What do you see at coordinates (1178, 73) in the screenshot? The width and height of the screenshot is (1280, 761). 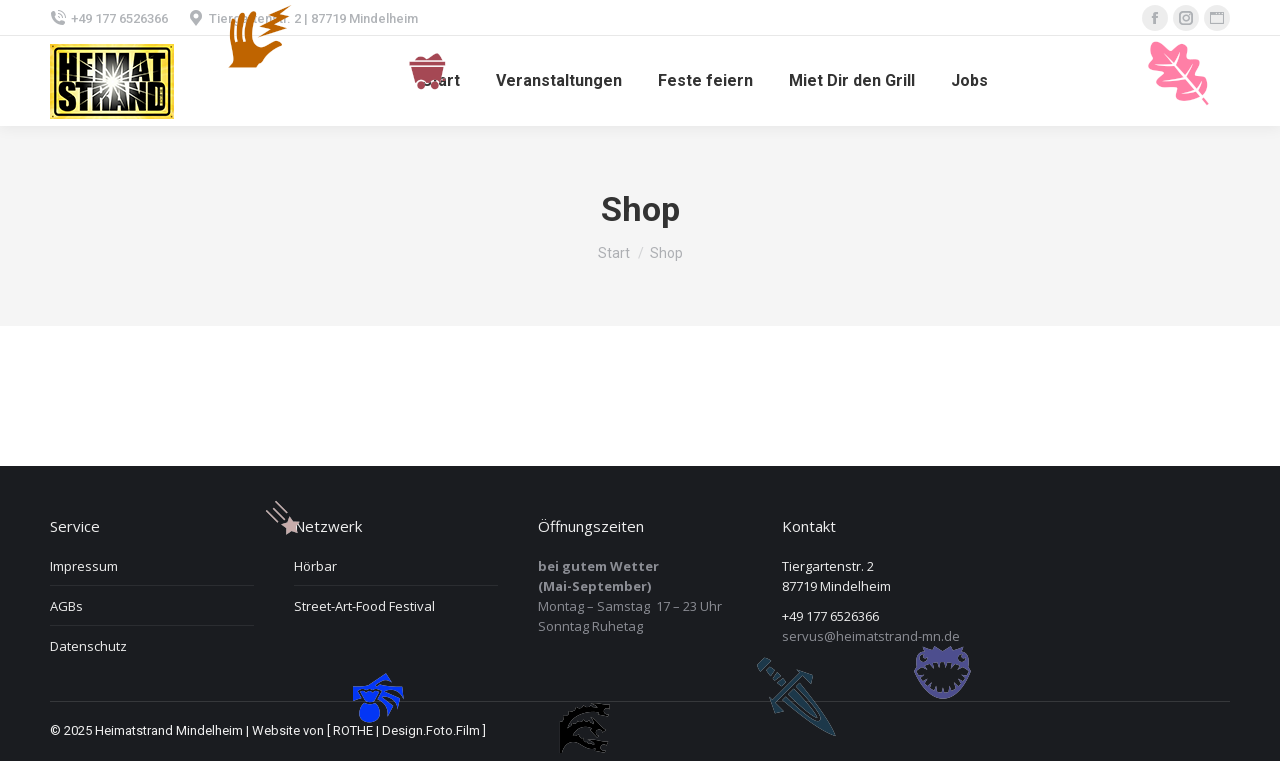 I see `represents nature or environmental category` at bounding box center [1178, 73].